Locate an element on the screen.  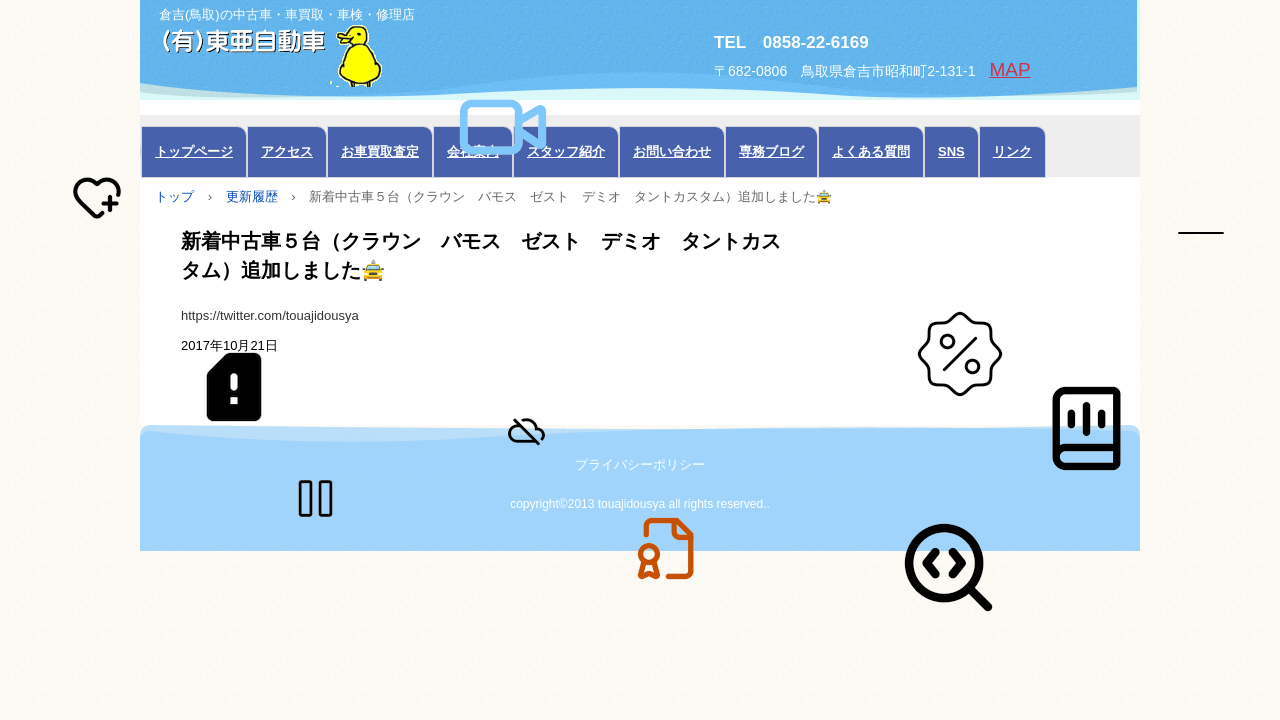
view available discounts or promotions is located at coordinates (960, 354).